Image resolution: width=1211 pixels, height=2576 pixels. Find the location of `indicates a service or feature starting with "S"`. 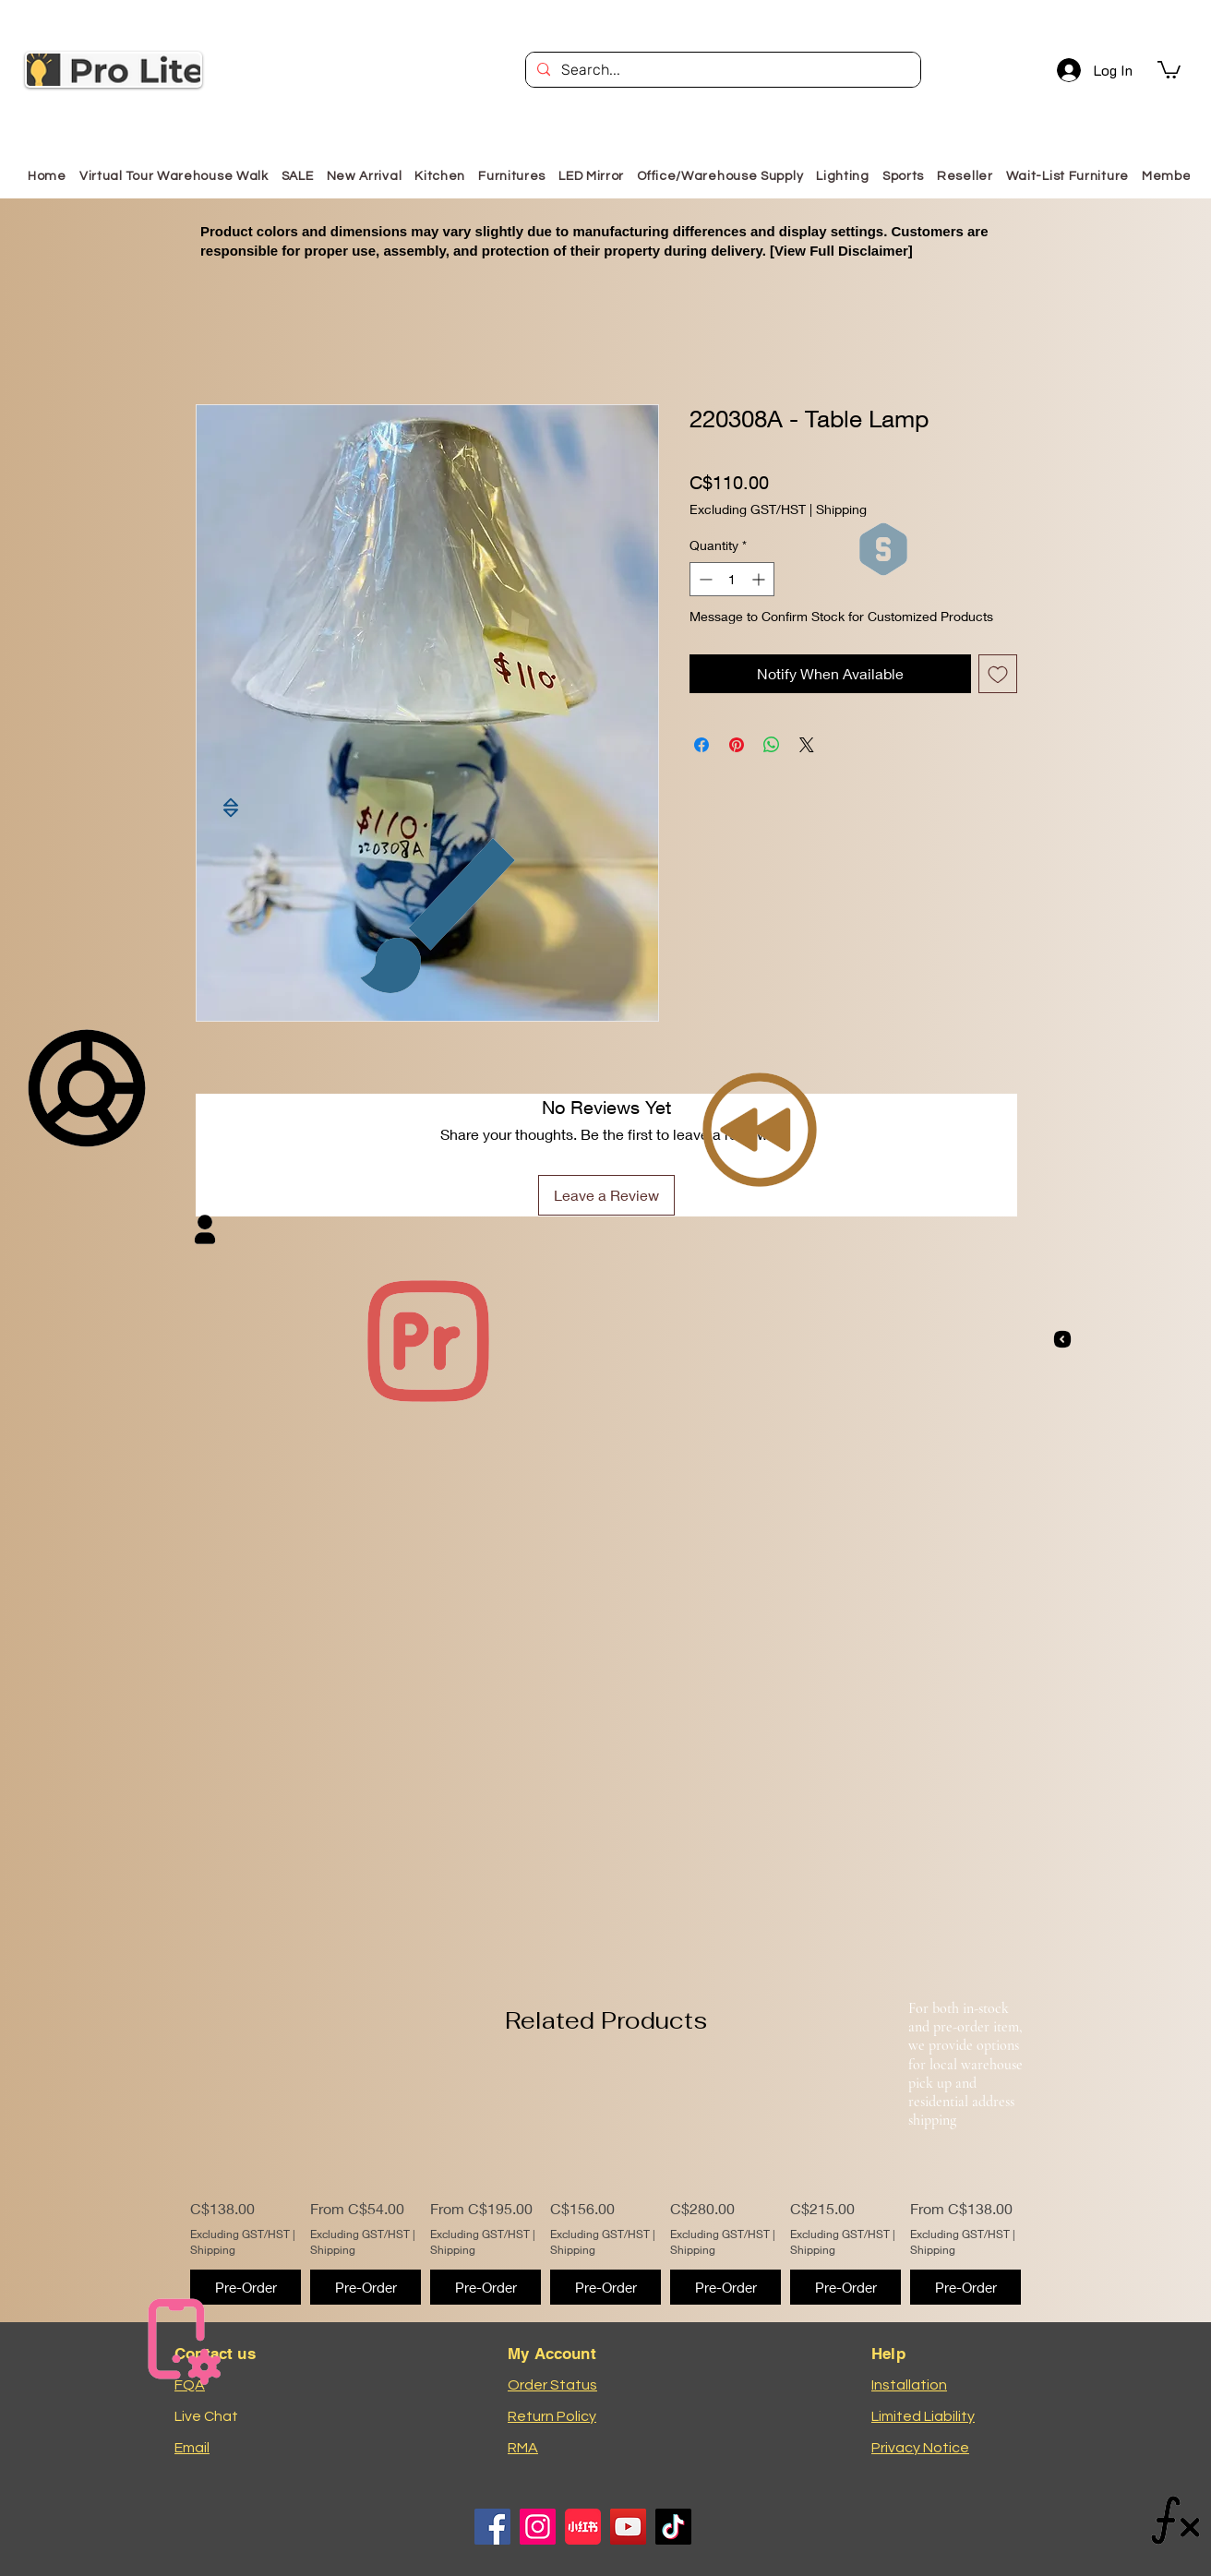

indicates a service or feature starting with "S" is located at coordinates (883, 549).